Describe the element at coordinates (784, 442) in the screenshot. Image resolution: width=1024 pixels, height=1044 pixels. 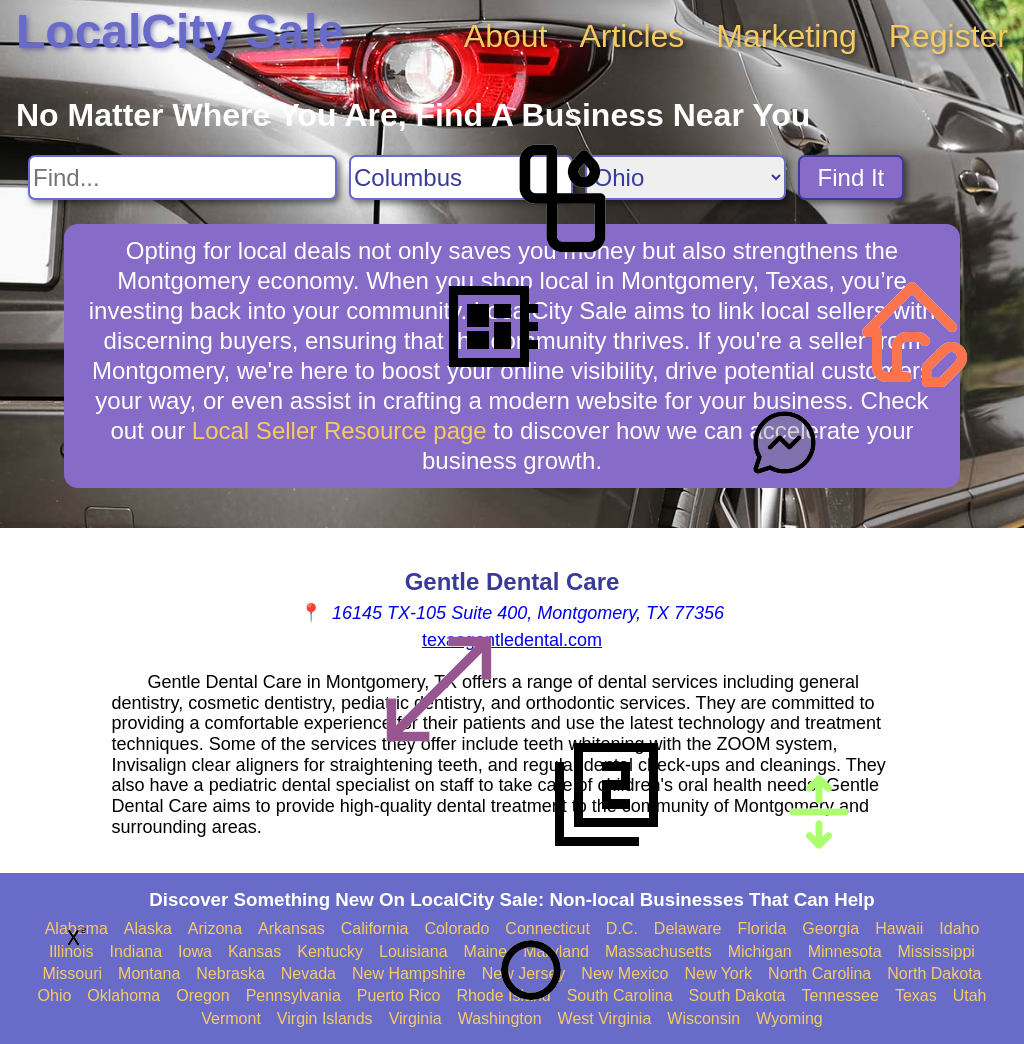
I see `open facebook messenger` at that location.